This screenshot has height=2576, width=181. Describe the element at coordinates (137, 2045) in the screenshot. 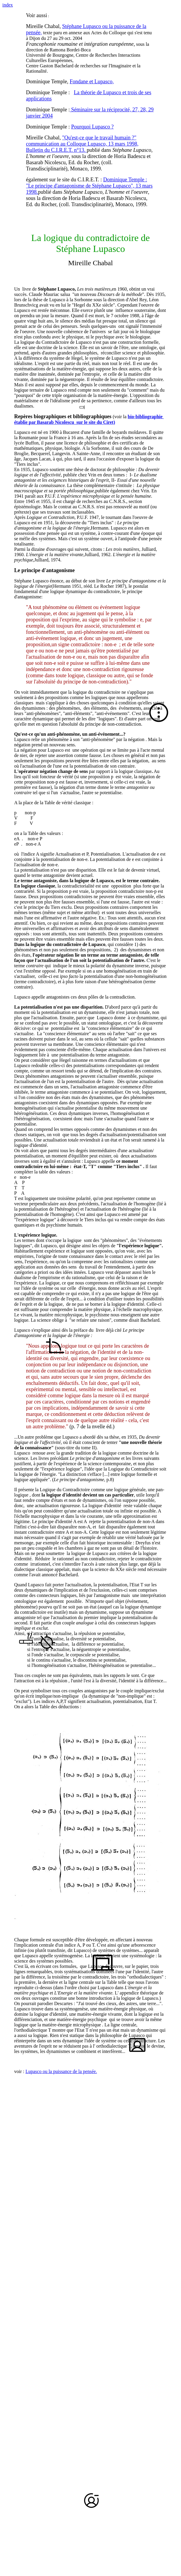

I see `view user profile card` at that location.